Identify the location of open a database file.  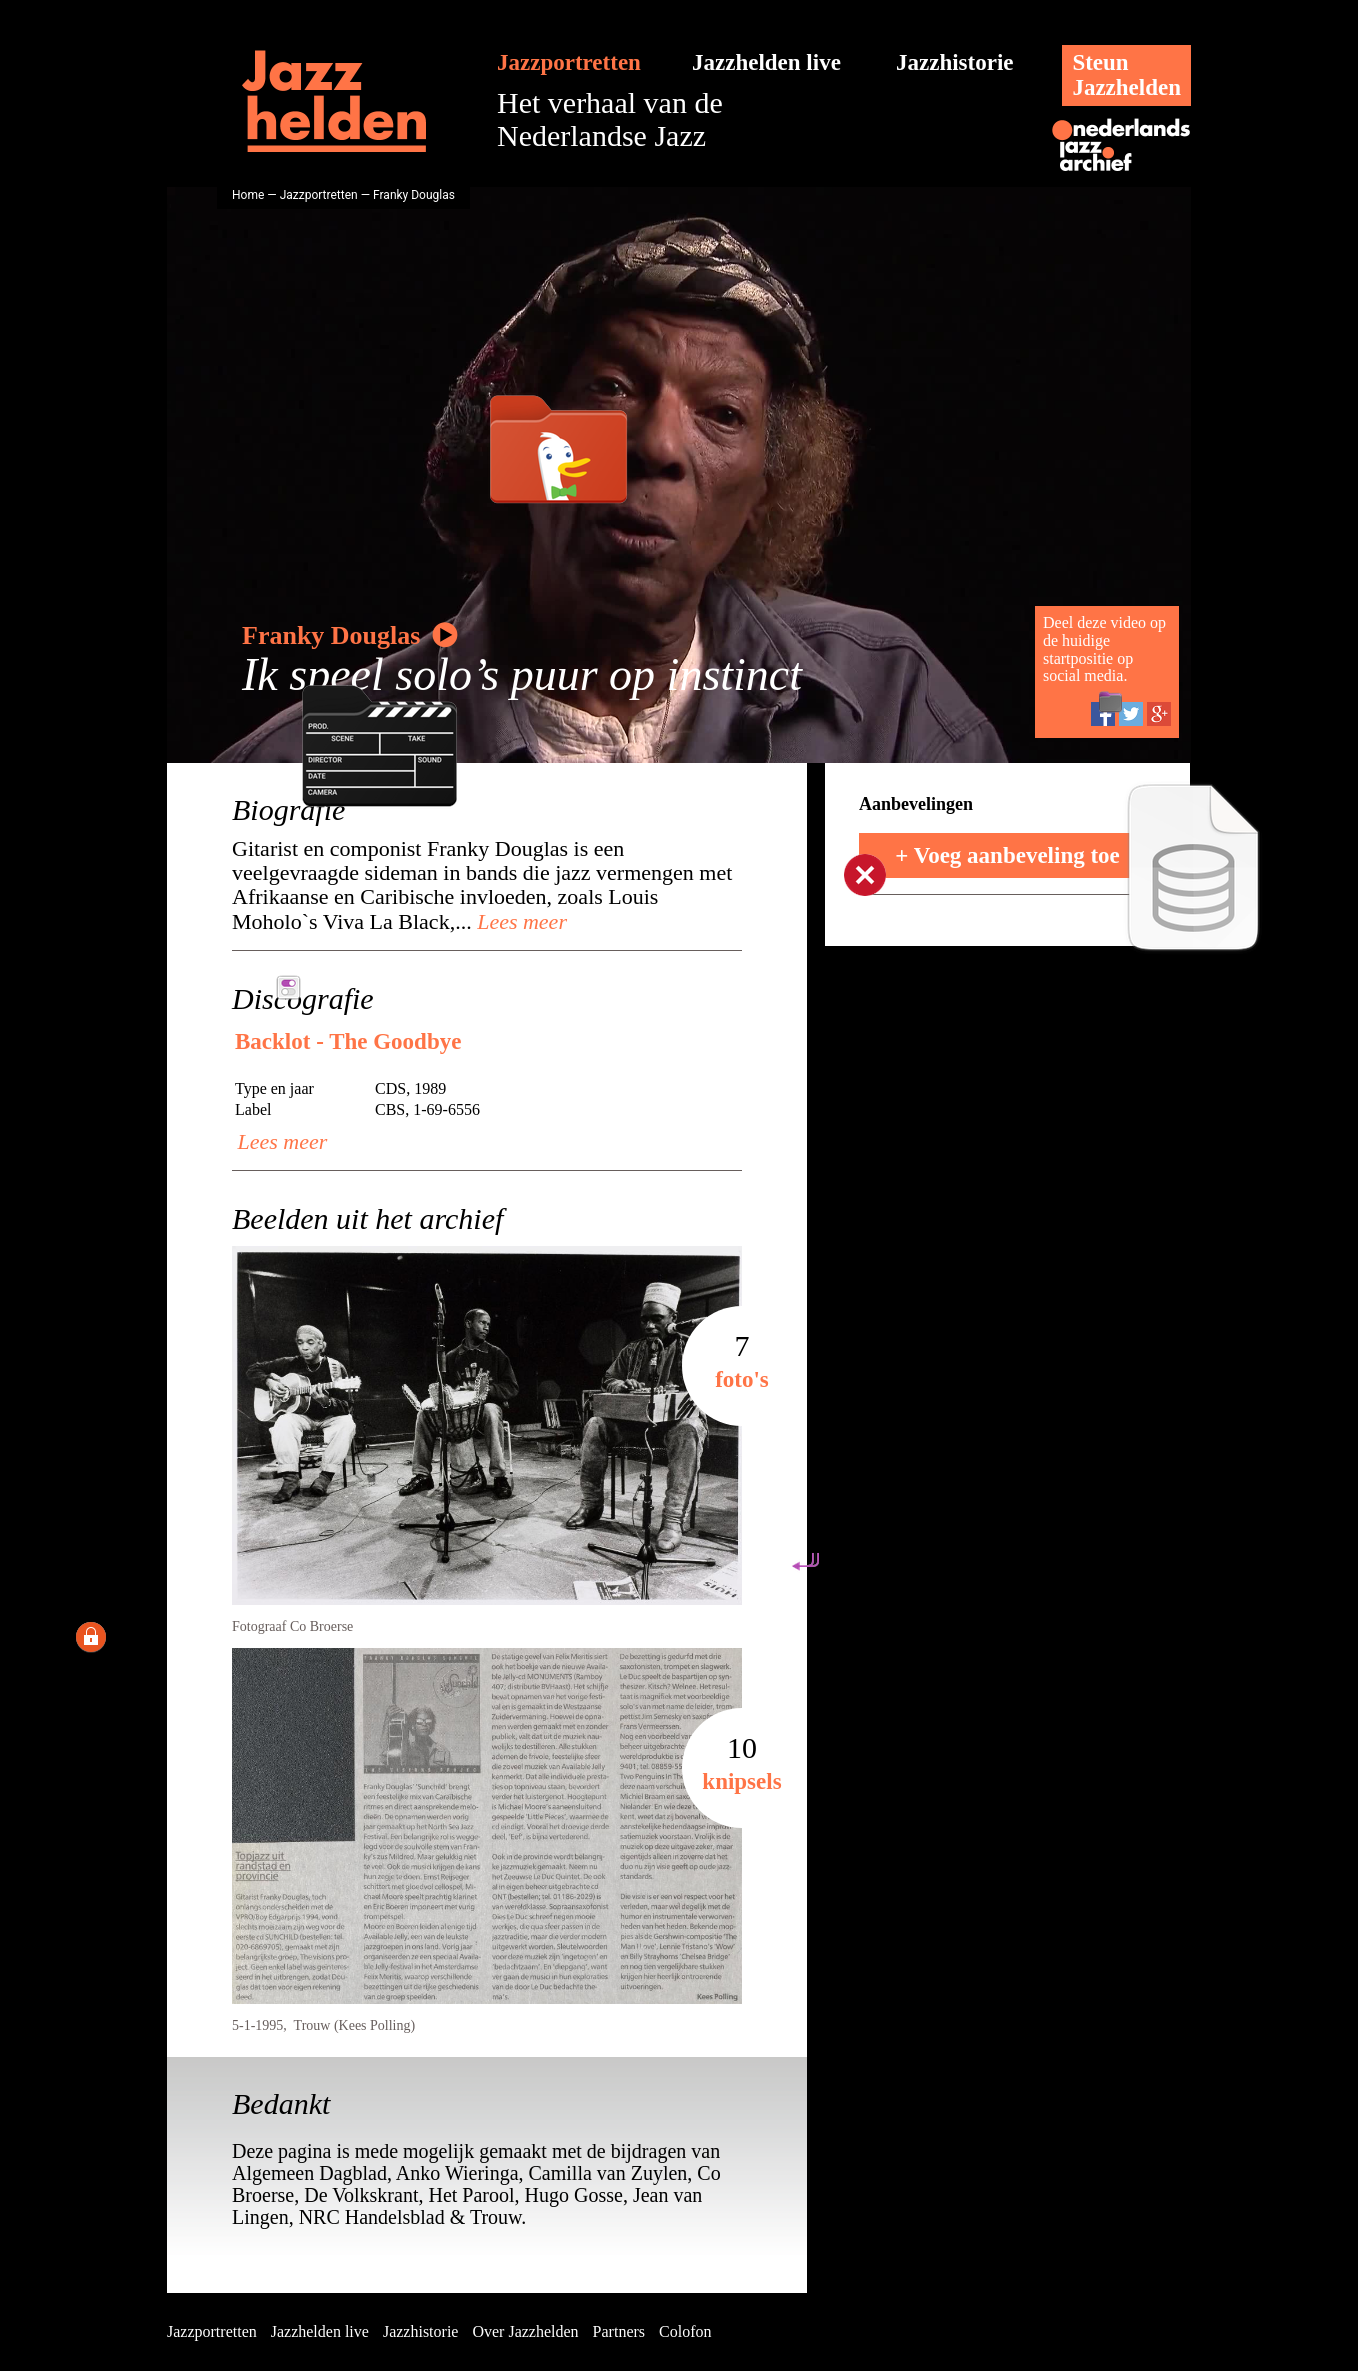
(1193, 867).